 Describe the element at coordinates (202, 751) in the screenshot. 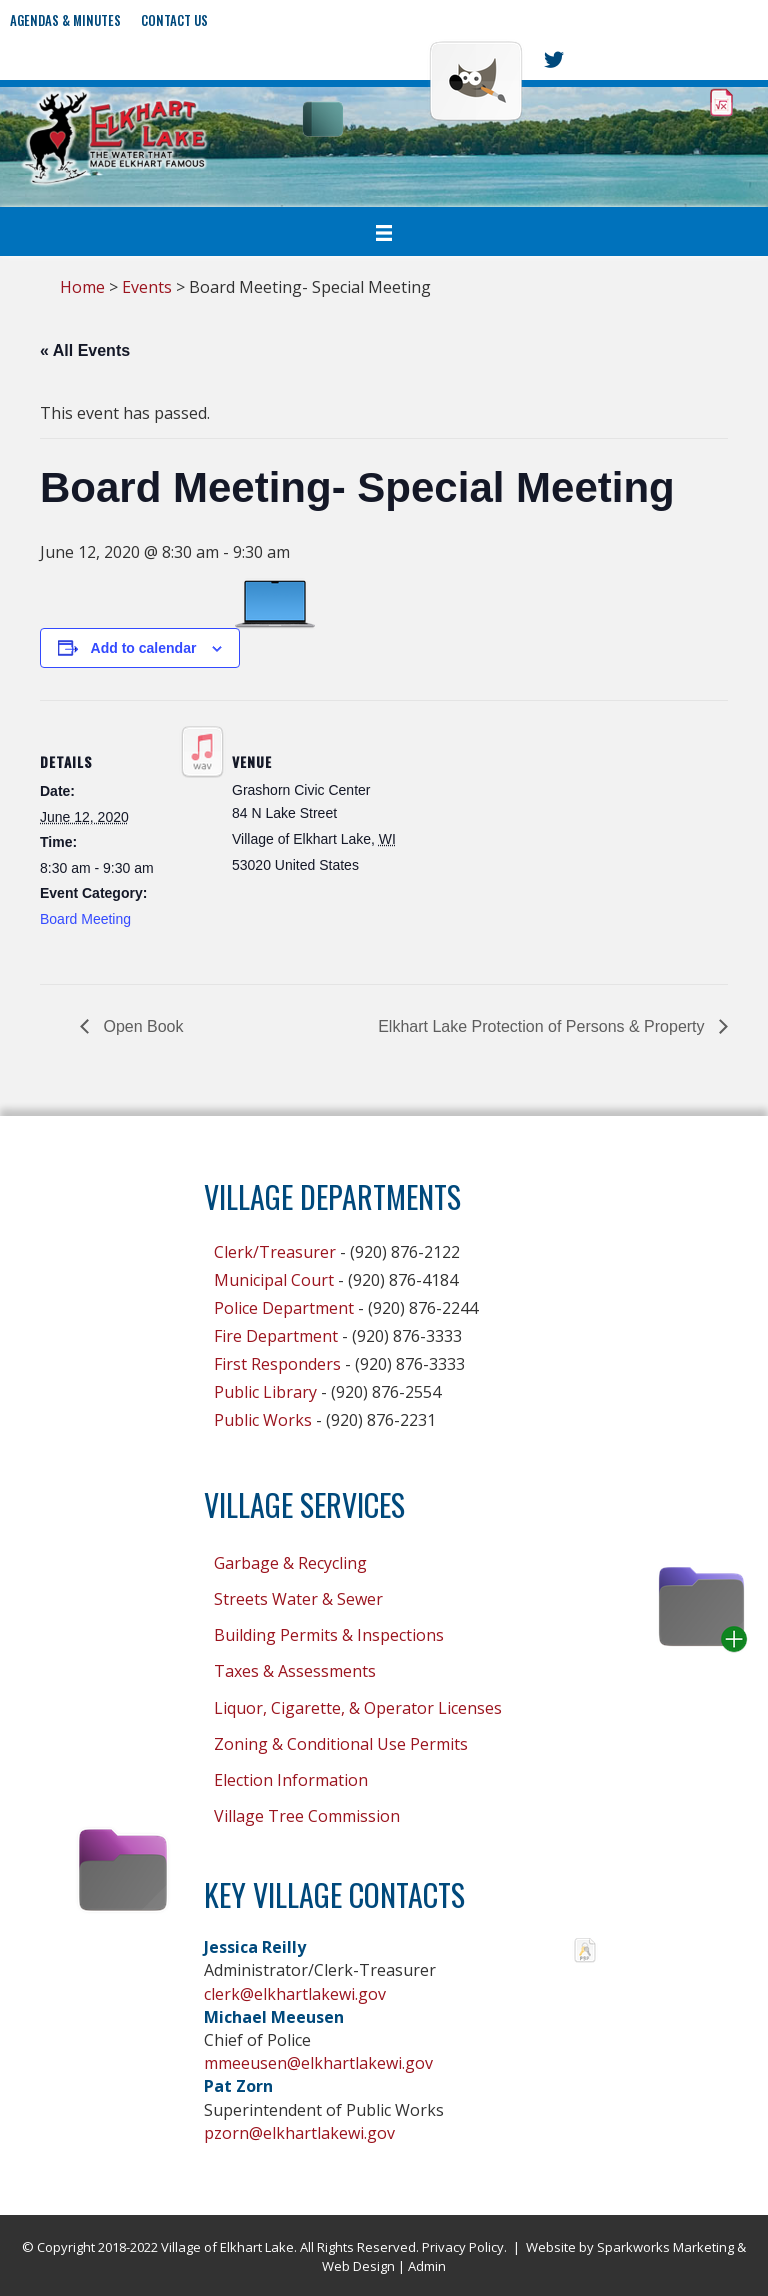

I see `a wav audio file` at that location.